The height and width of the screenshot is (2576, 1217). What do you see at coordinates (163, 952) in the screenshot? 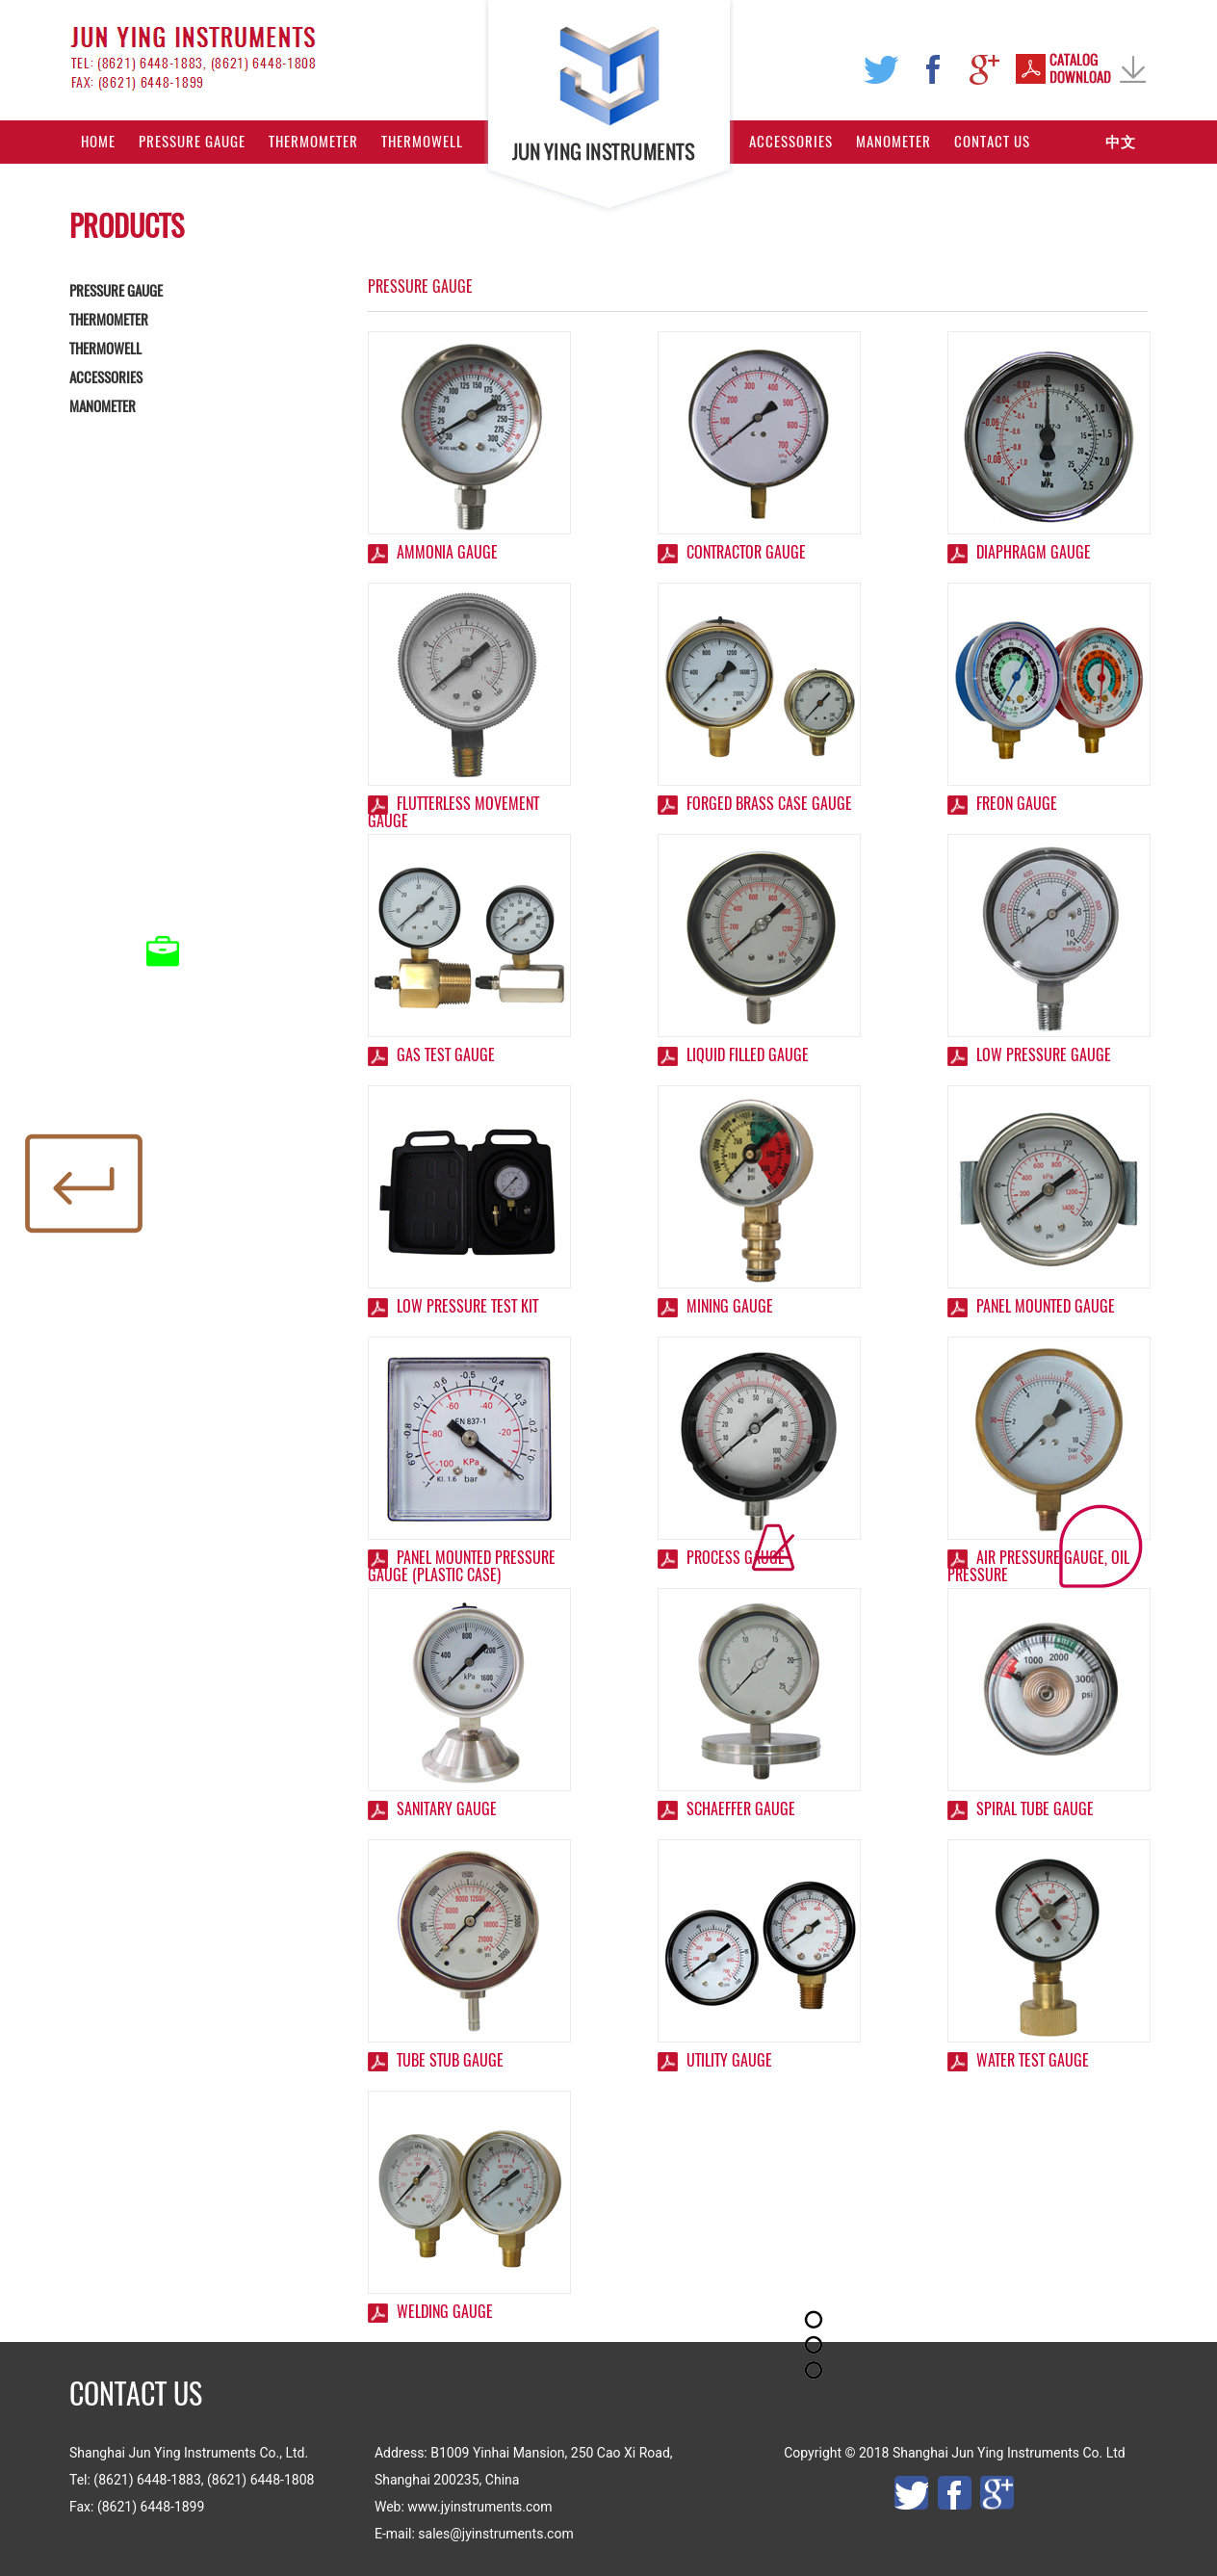
I see `access work or business-related content` at bounding box center [163, 952].